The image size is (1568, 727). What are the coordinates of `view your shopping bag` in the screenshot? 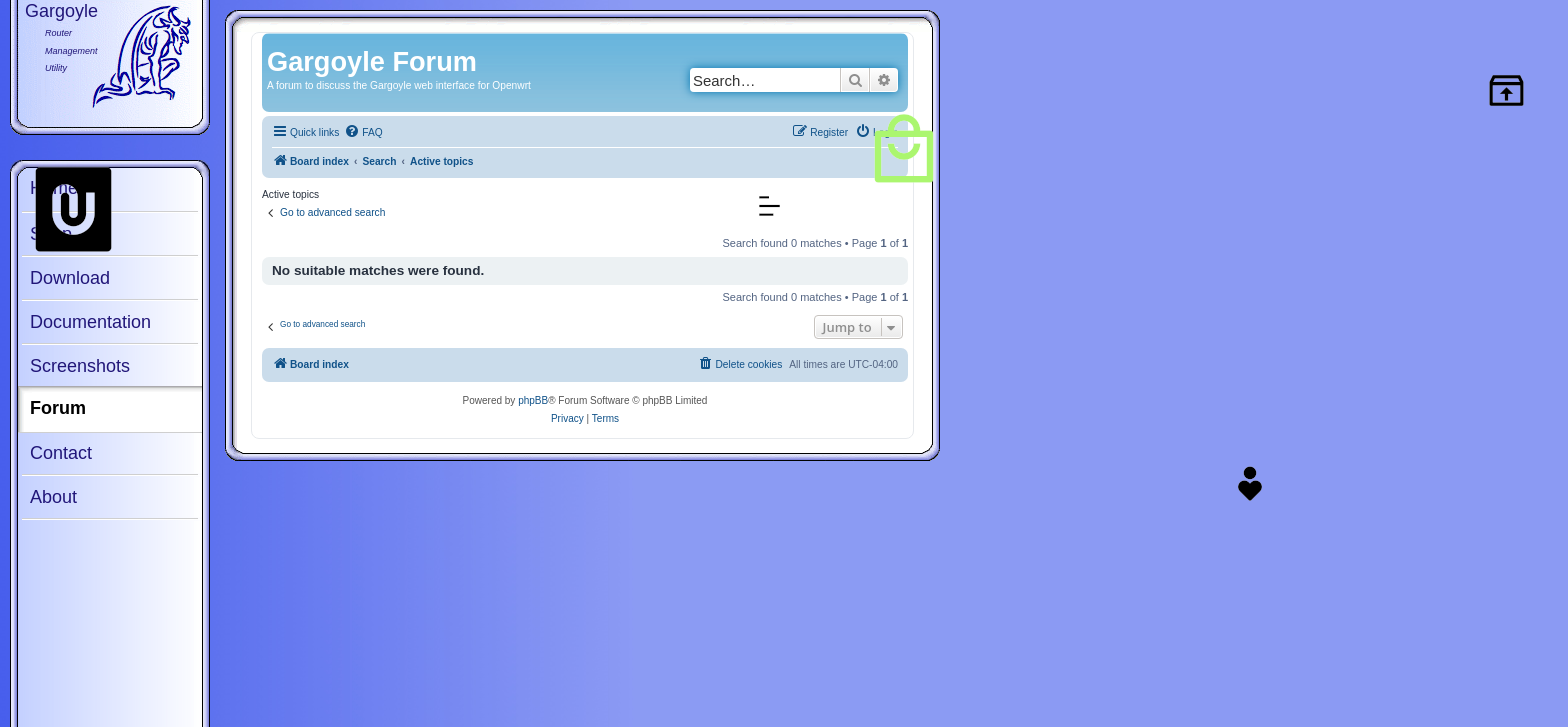 It's located at (904, 150).